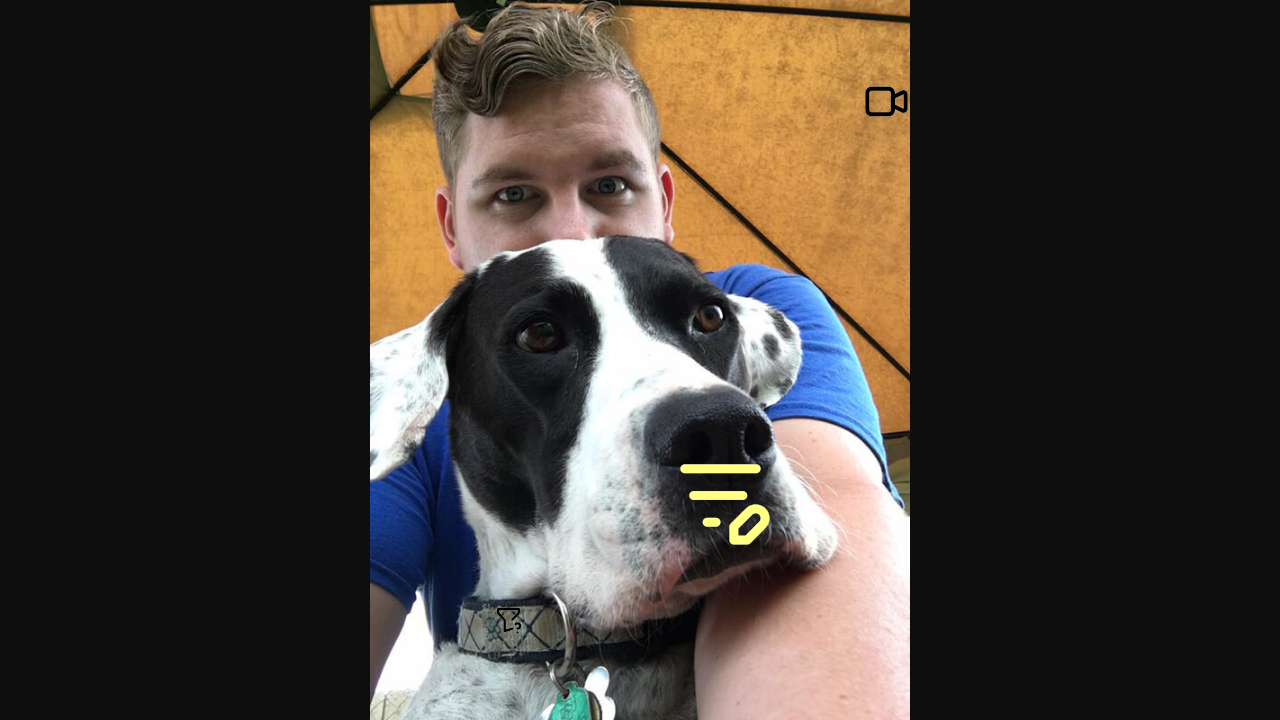  Describe the element at coordinates (886, 101) in the screenshot. I see `start a video call` at that location.